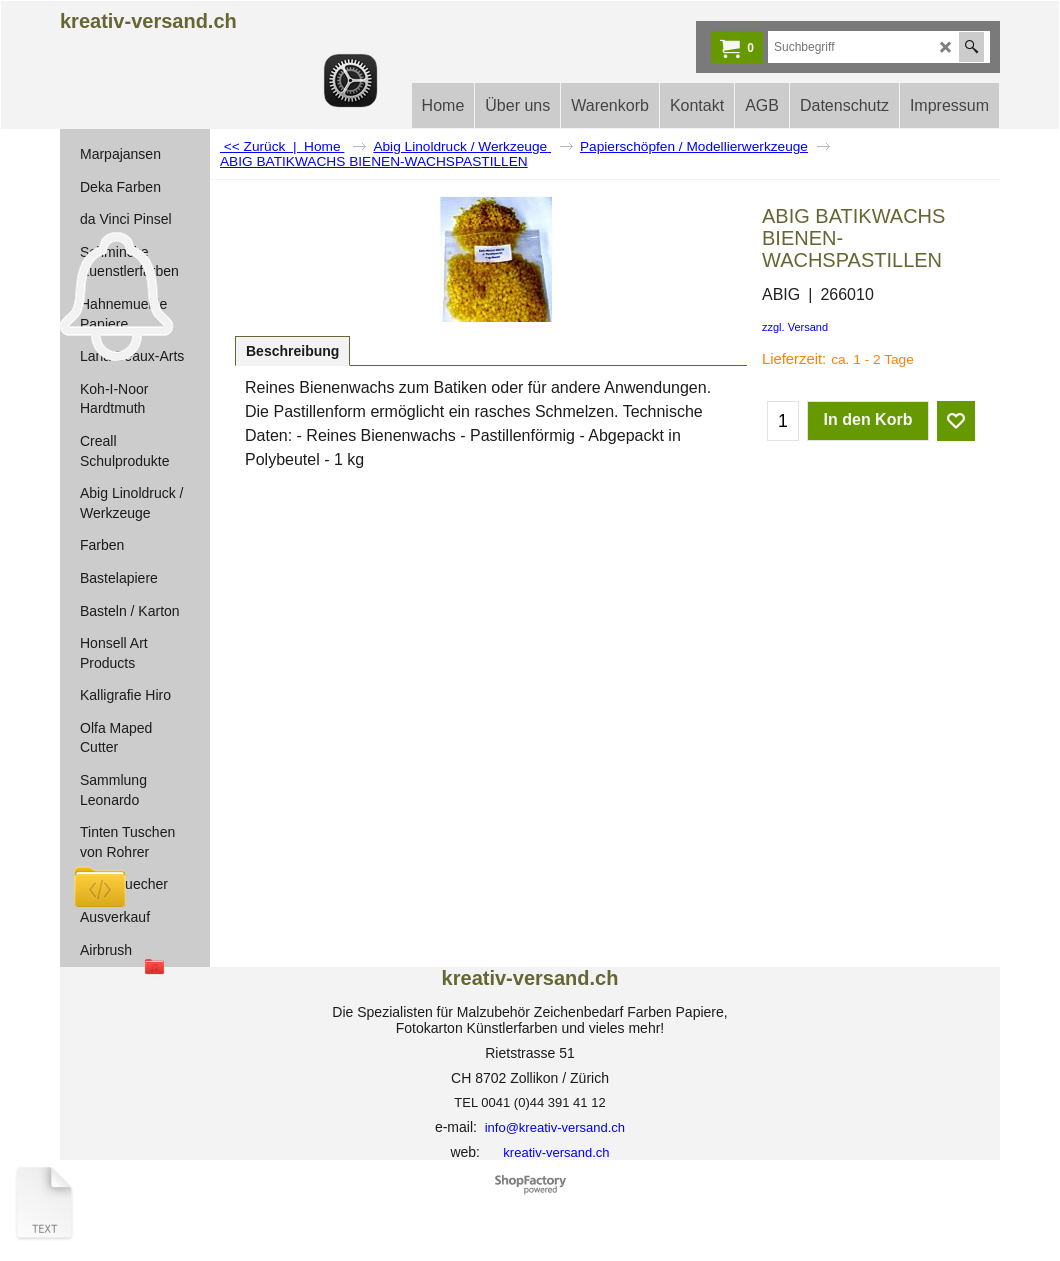  What do you see at coordinates (44, 1203) in the screenshot?
I see `generic file type template icon` at bounding box center [44, 1203].